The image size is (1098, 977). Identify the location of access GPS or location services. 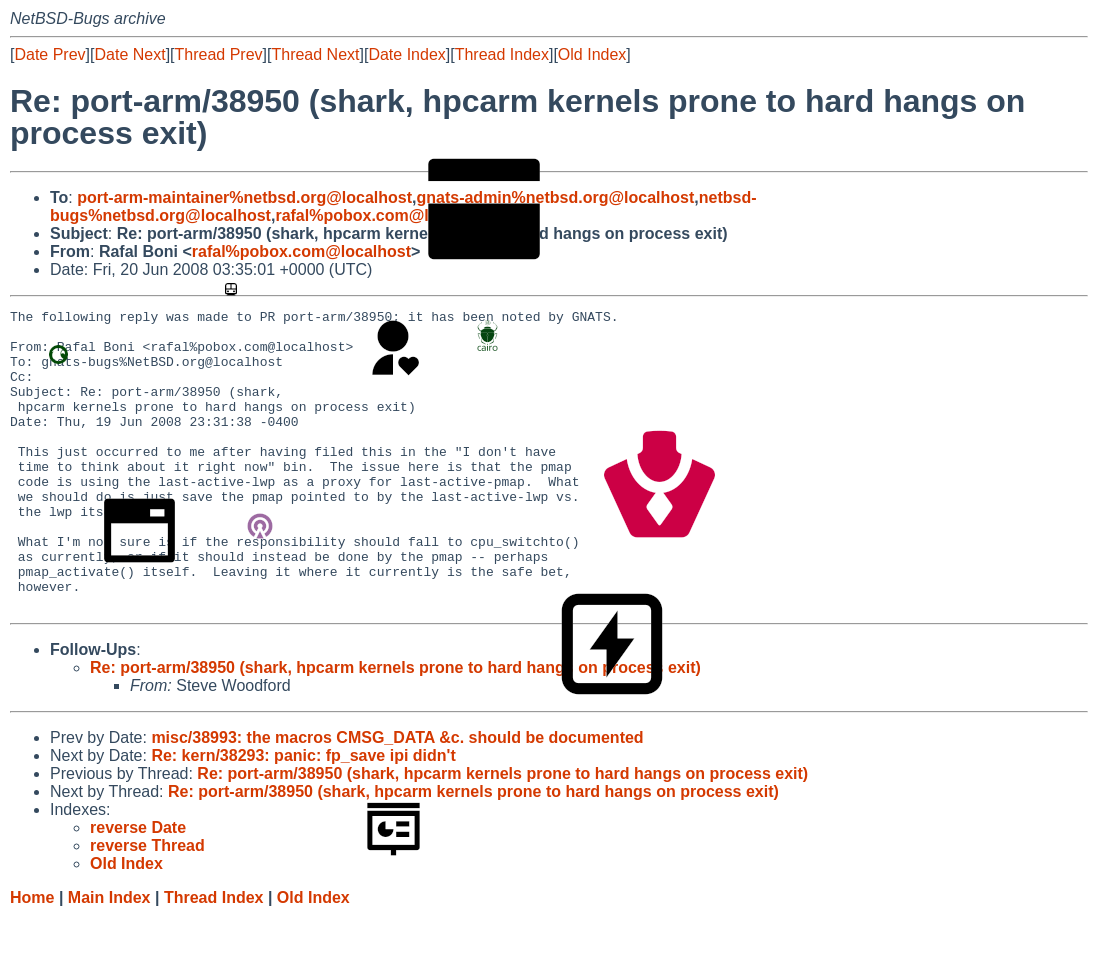
(260, 526).